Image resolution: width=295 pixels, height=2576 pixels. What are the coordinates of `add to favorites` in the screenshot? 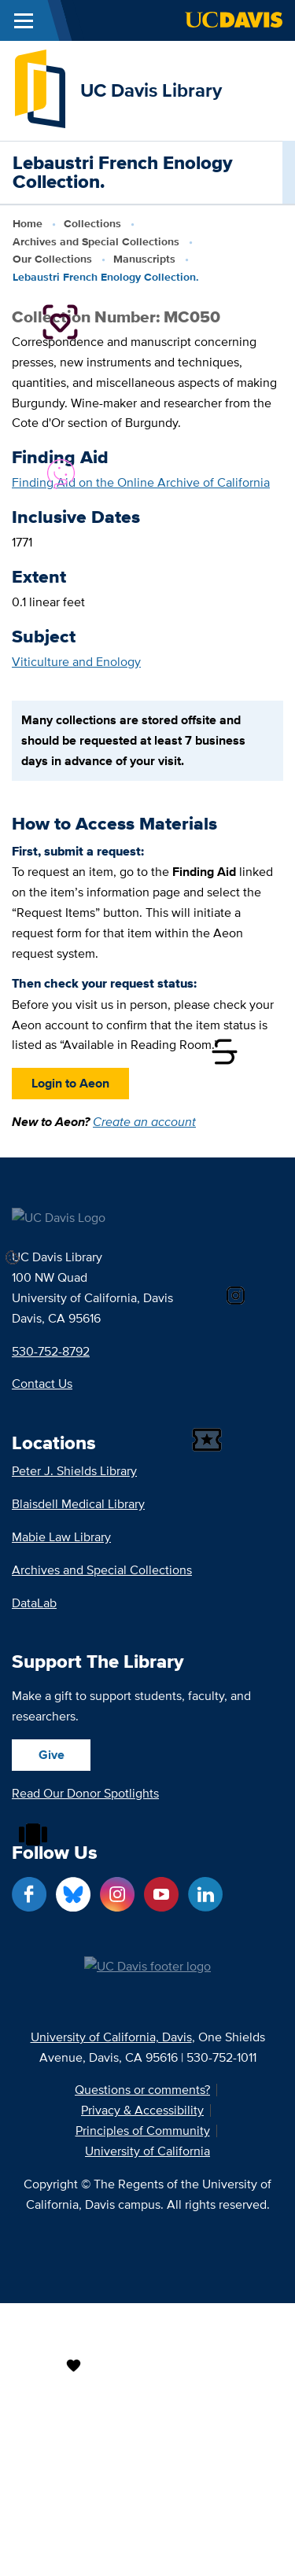 It's located at (73, 2365).